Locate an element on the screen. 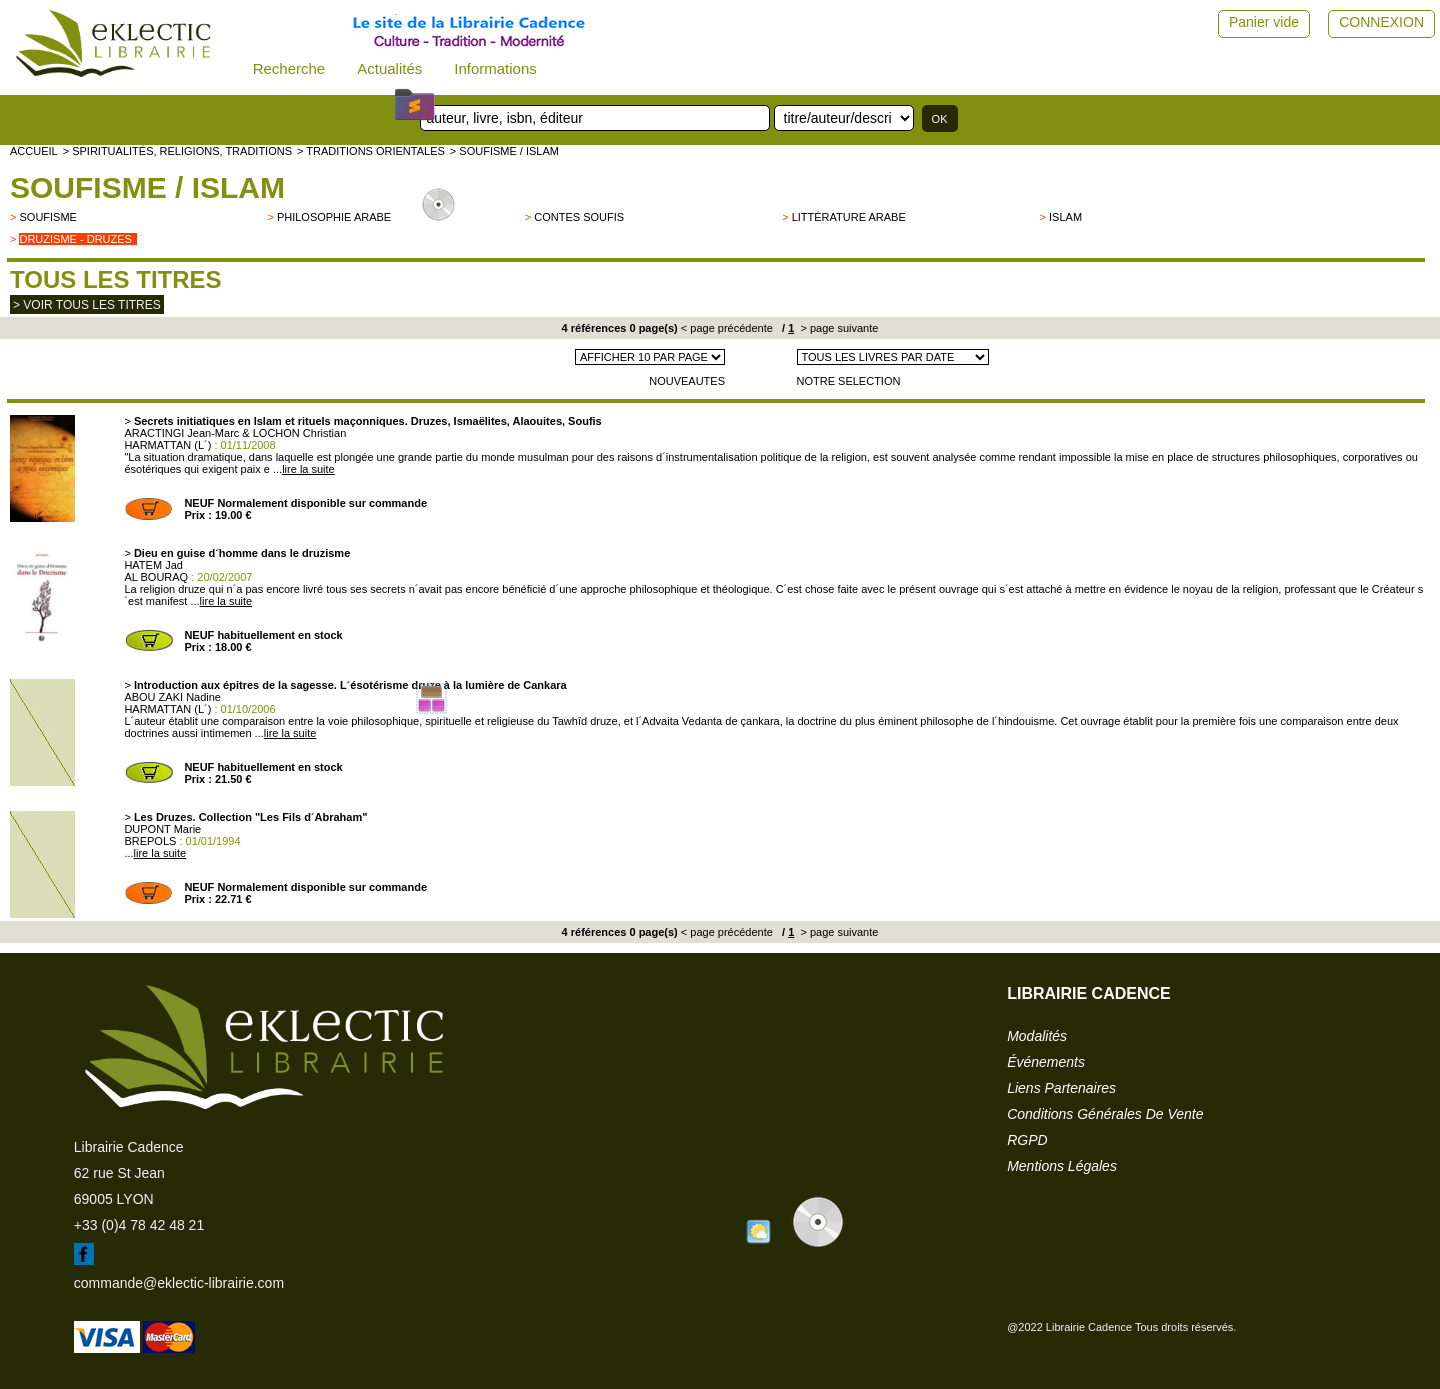  open the weather app is located at coordinates (758, 1231).